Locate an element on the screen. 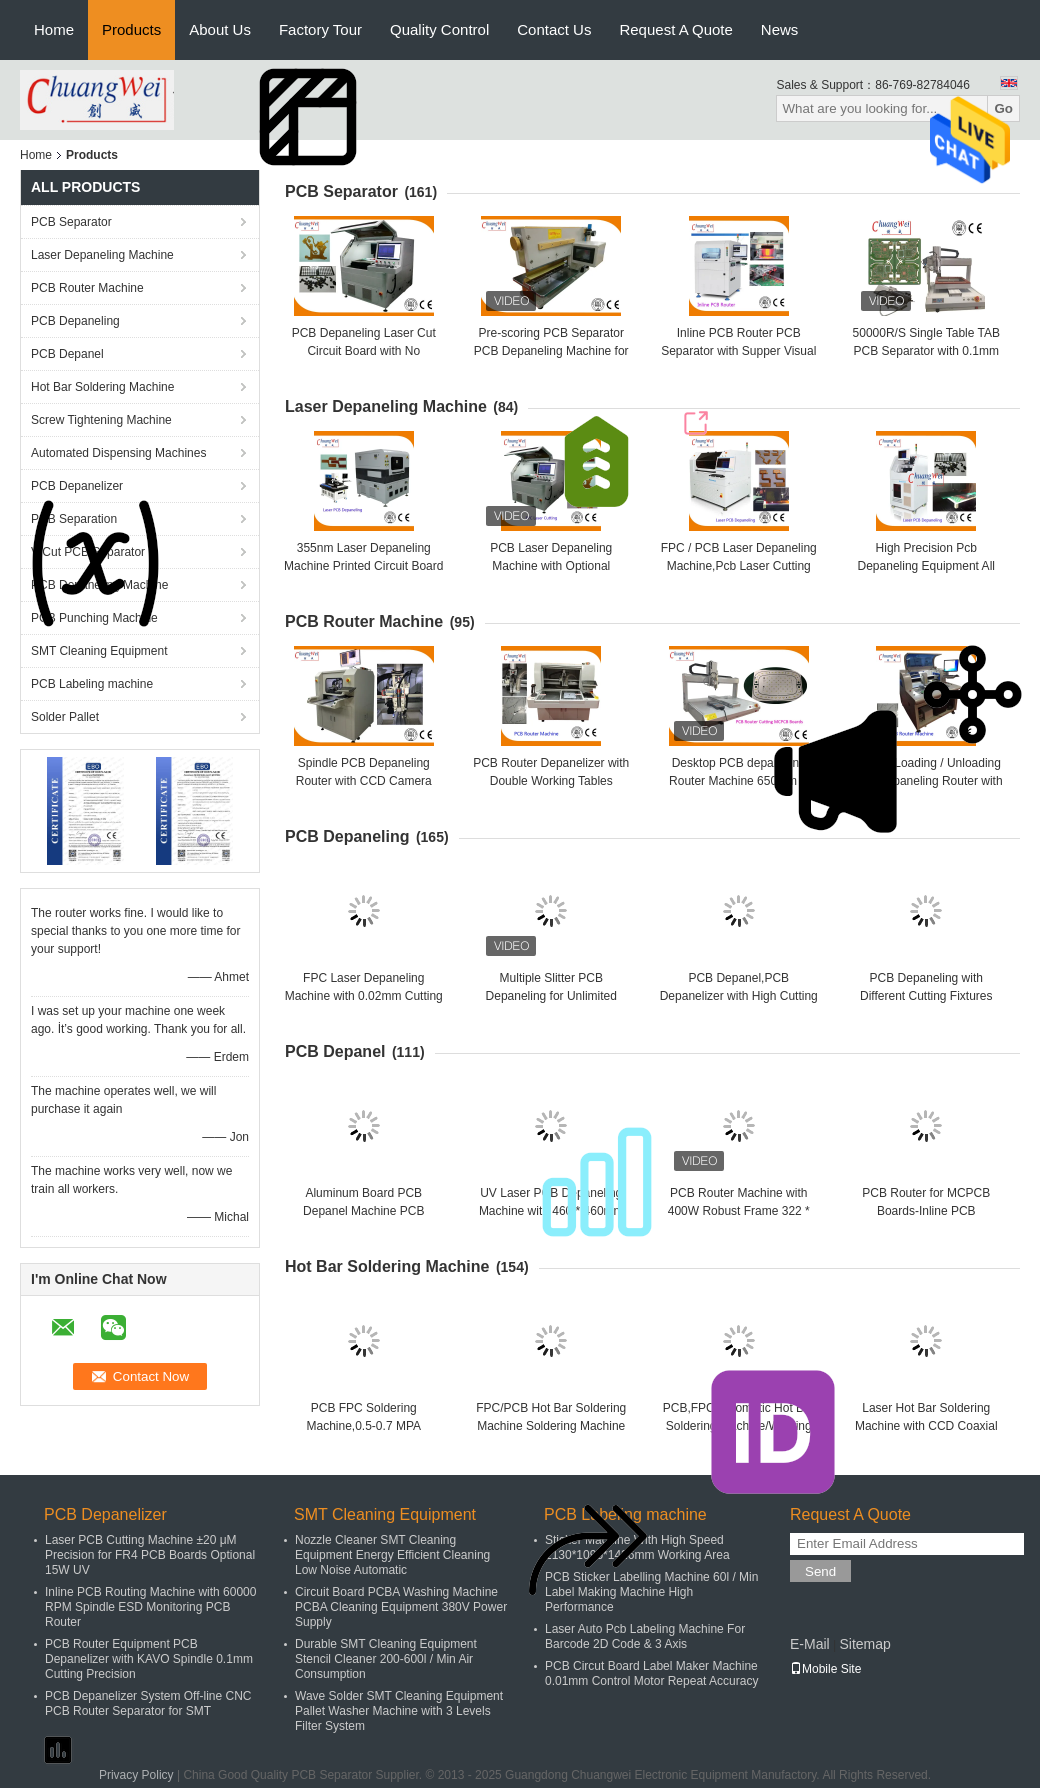 The height and width of the screenshot is (1788, 1040). view analytics and reports is located at coordinates (58, 1750).